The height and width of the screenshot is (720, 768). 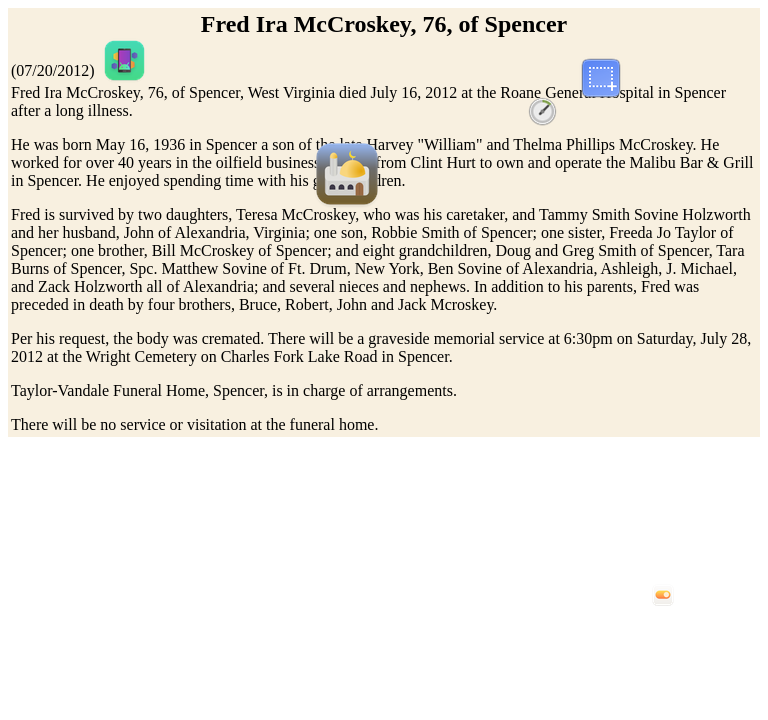 I want to click on open system control center settings, so click(x=663, y=595).